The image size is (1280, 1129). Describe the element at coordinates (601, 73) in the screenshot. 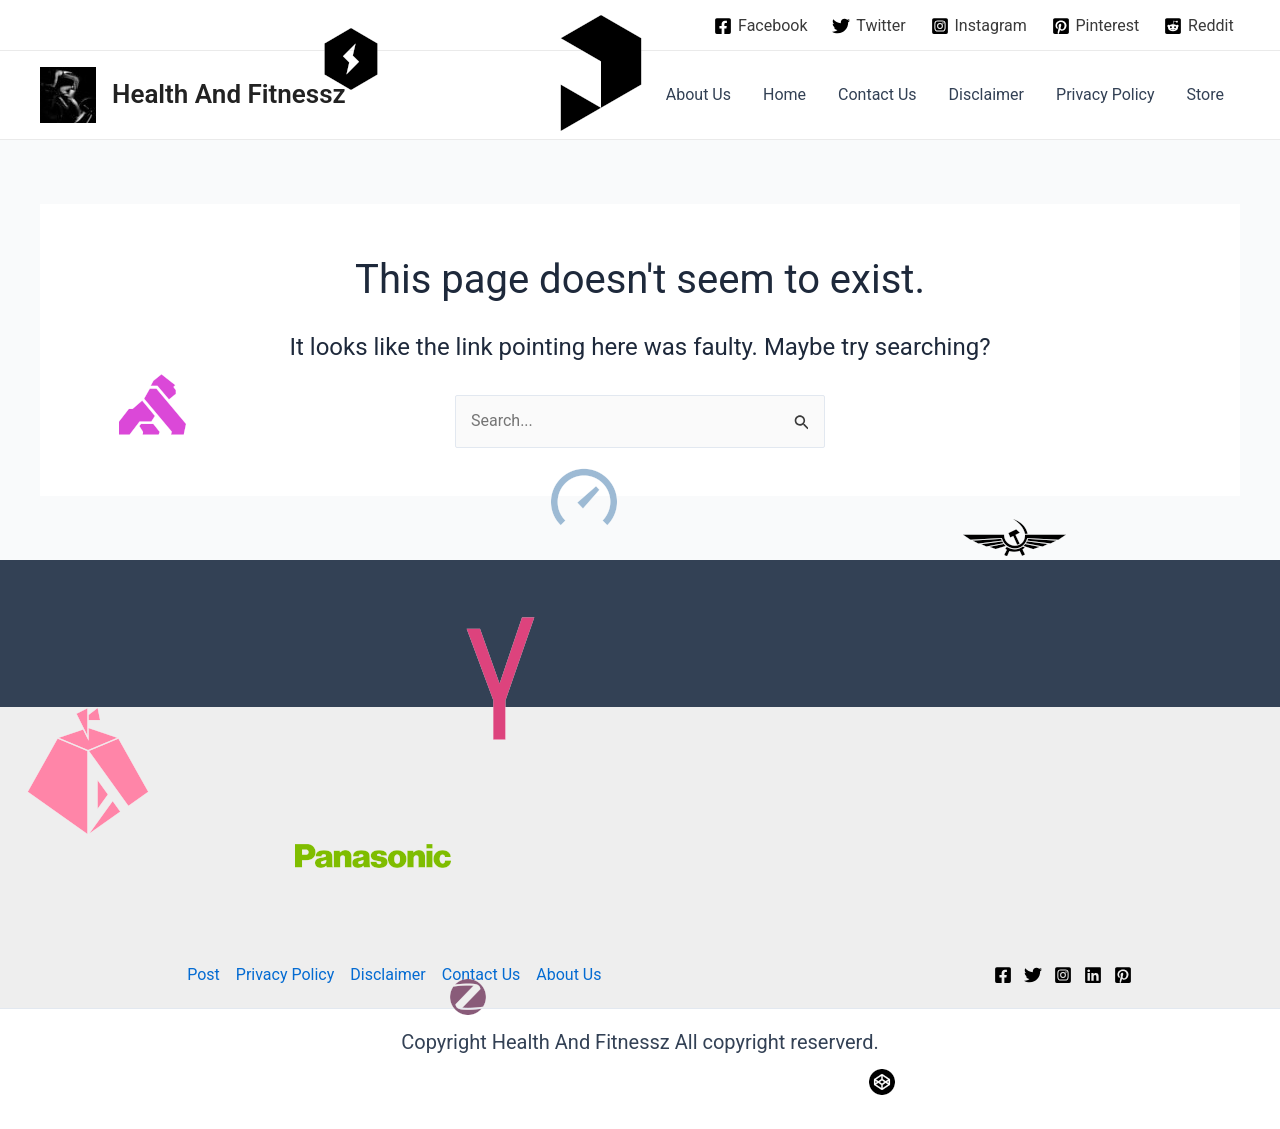

I see `open the Printables 3D printing community website` at that location.